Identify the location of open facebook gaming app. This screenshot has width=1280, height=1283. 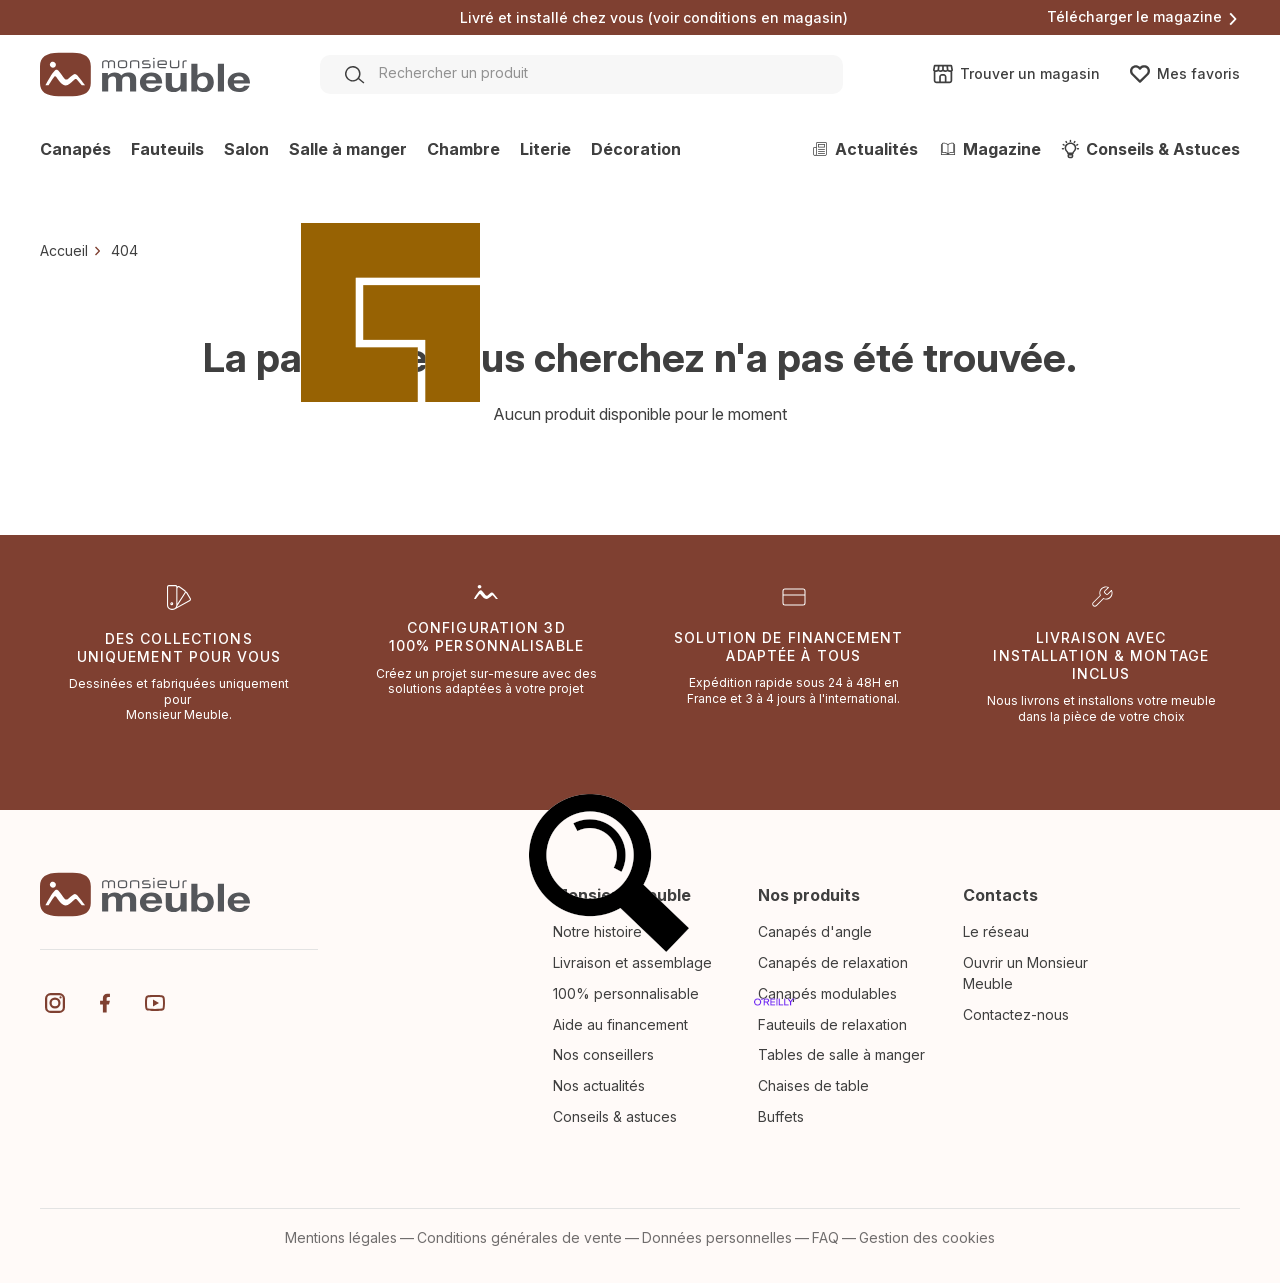
(390, 312).